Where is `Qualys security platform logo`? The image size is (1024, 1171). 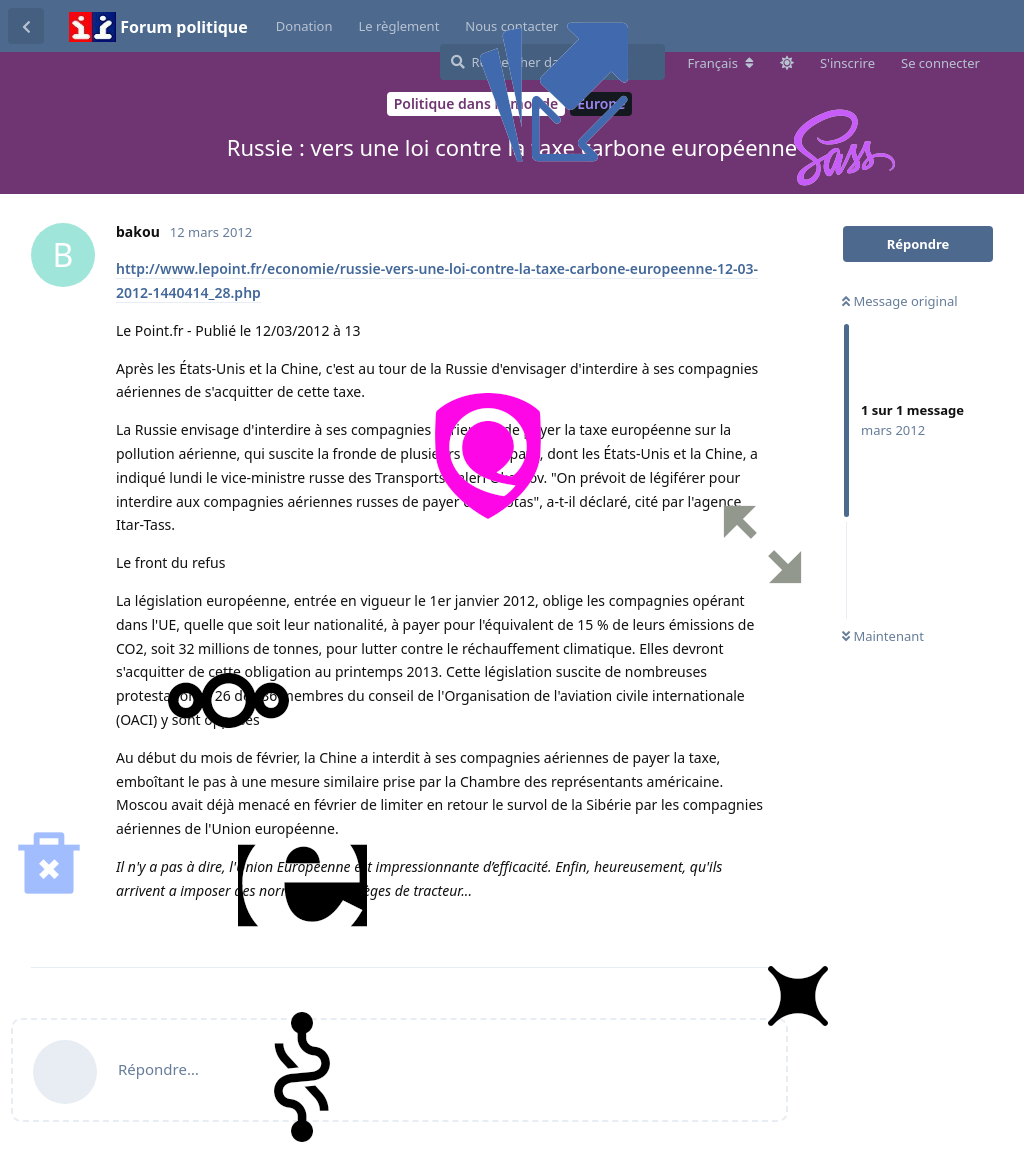 Qualys security platform logo is located at coordinates (488, 456).